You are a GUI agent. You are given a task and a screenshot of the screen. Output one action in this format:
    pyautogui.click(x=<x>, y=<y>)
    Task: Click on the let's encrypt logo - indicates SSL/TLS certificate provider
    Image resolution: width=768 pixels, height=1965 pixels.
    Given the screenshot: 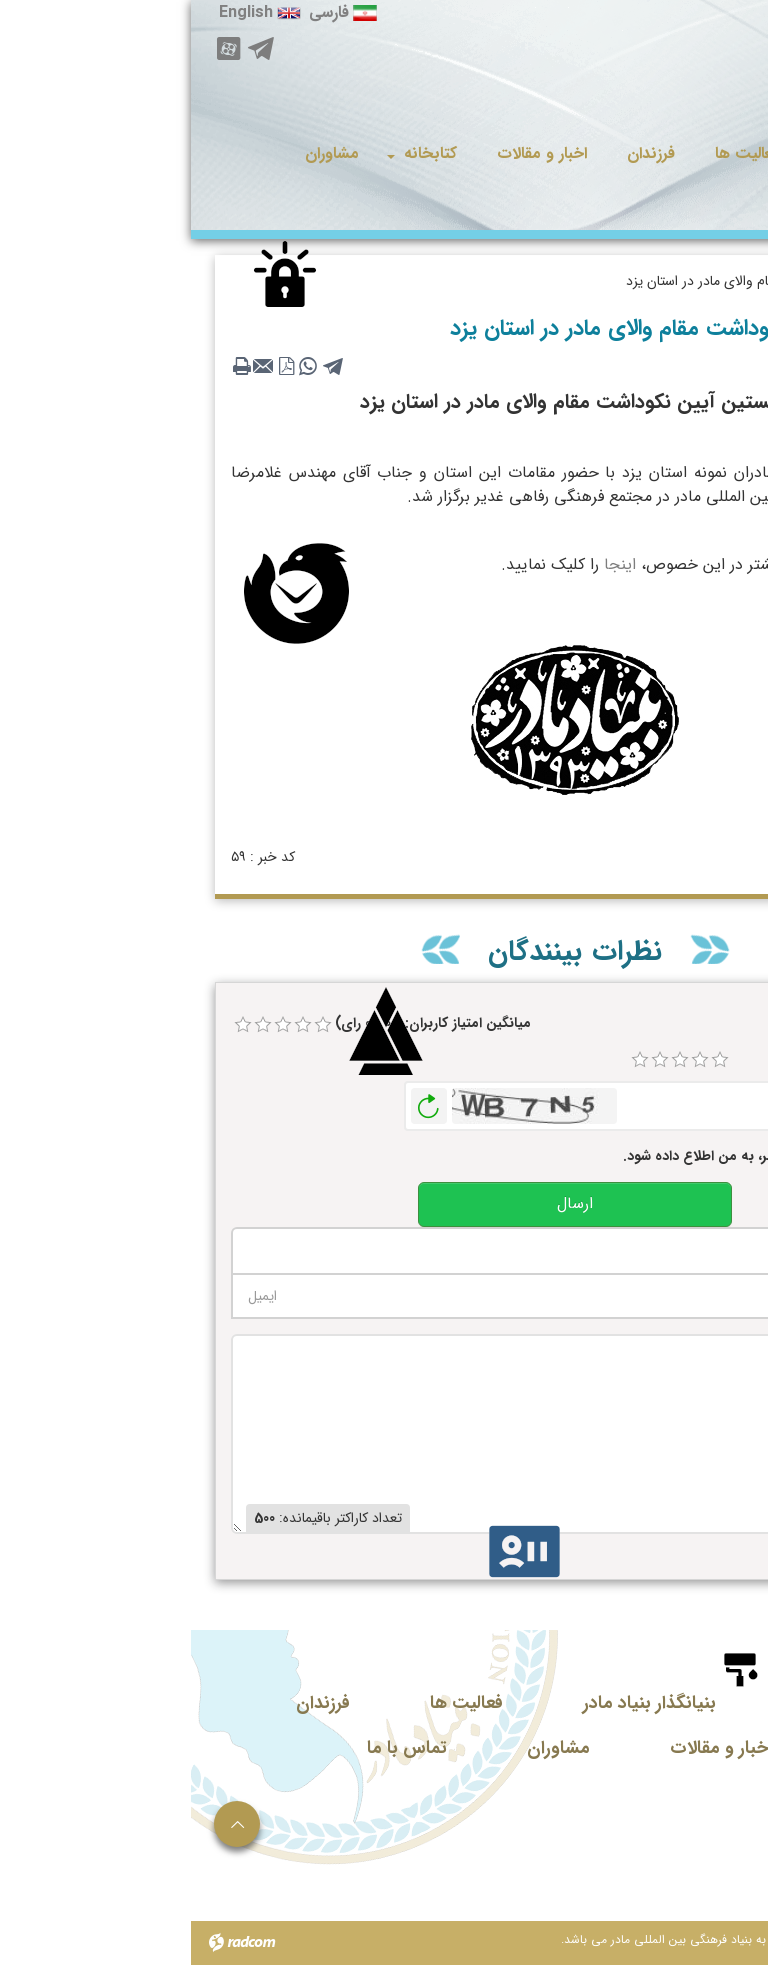 What is the action you would take?
    pyautogui.click(x=285, y=274)
    